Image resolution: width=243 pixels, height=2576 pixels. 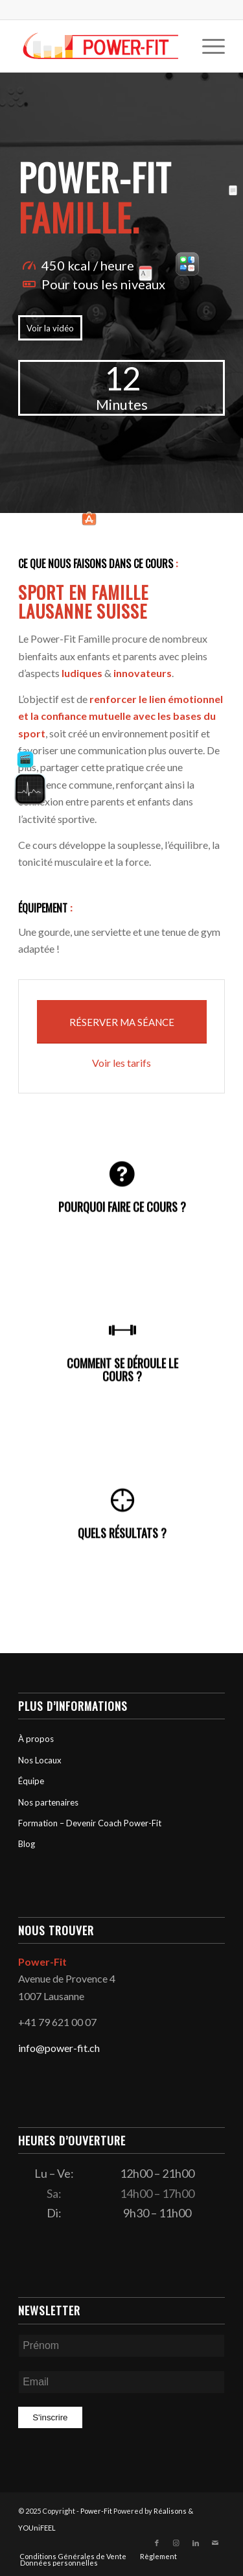 I want to click on preview and browse installed app icons, so click(x=187, y=264).